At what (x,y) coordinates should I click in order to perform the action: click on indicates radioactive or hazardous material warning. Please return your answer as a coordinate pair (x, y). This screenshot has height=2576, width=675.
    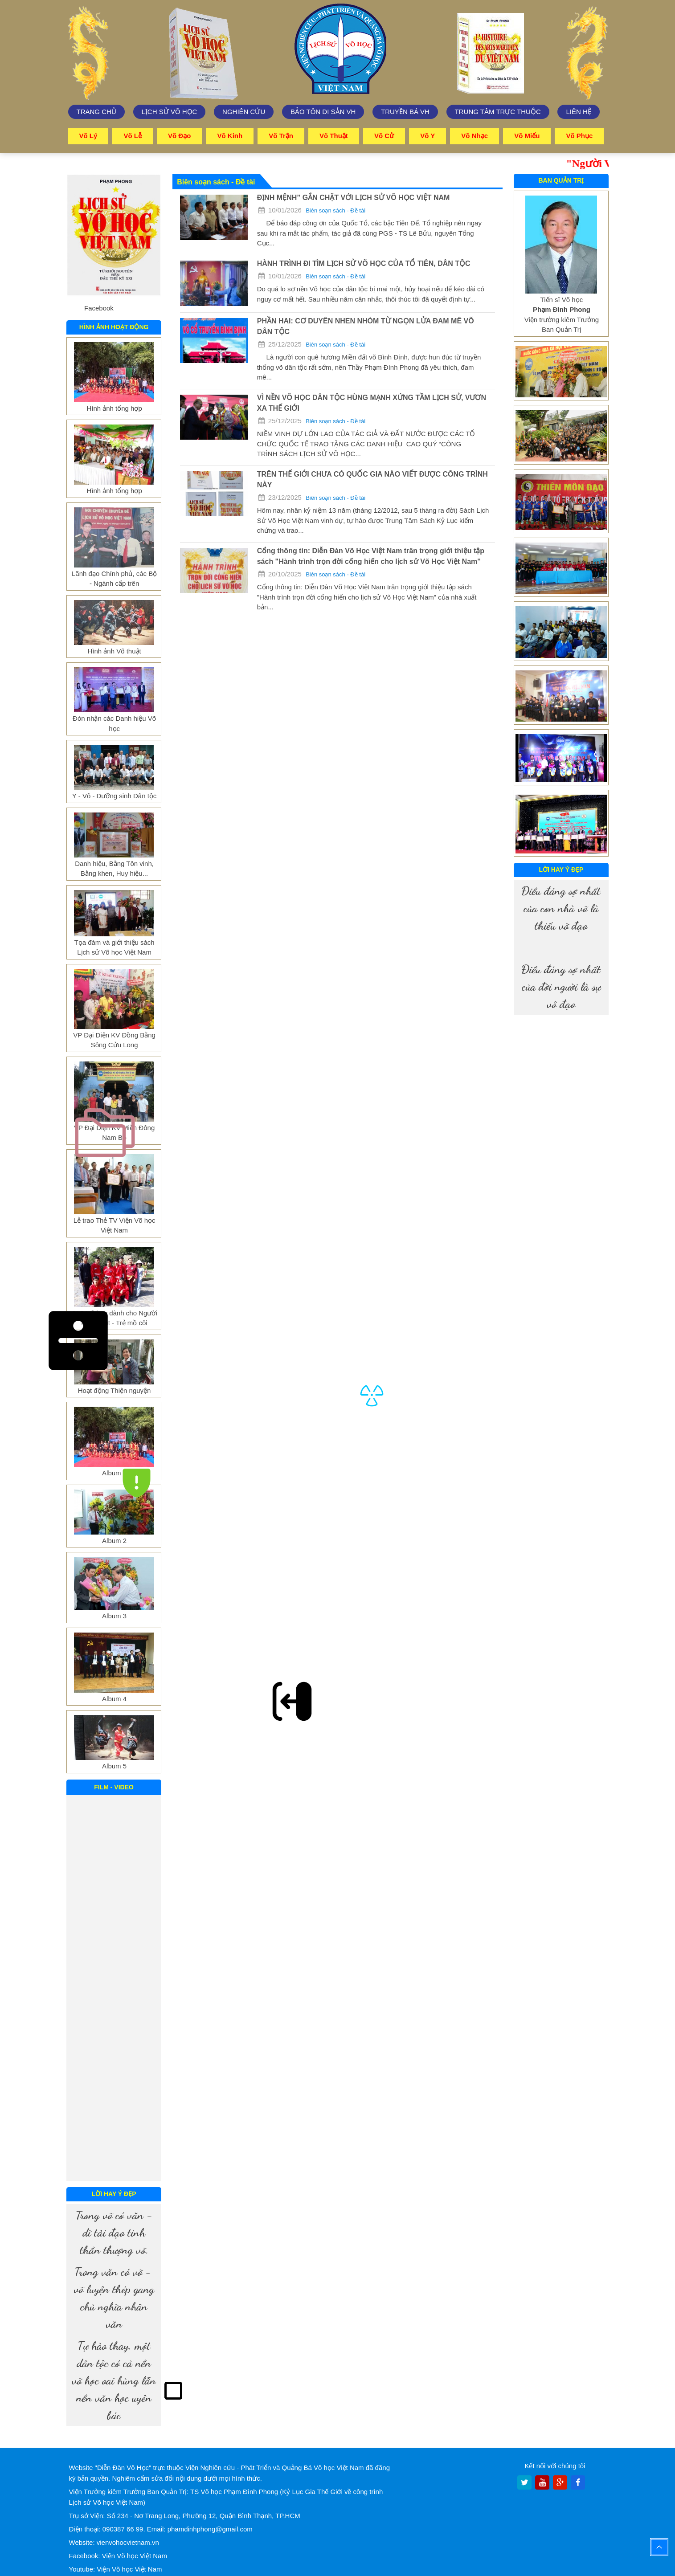
    Looking at the image, I should click on (372, 1395).